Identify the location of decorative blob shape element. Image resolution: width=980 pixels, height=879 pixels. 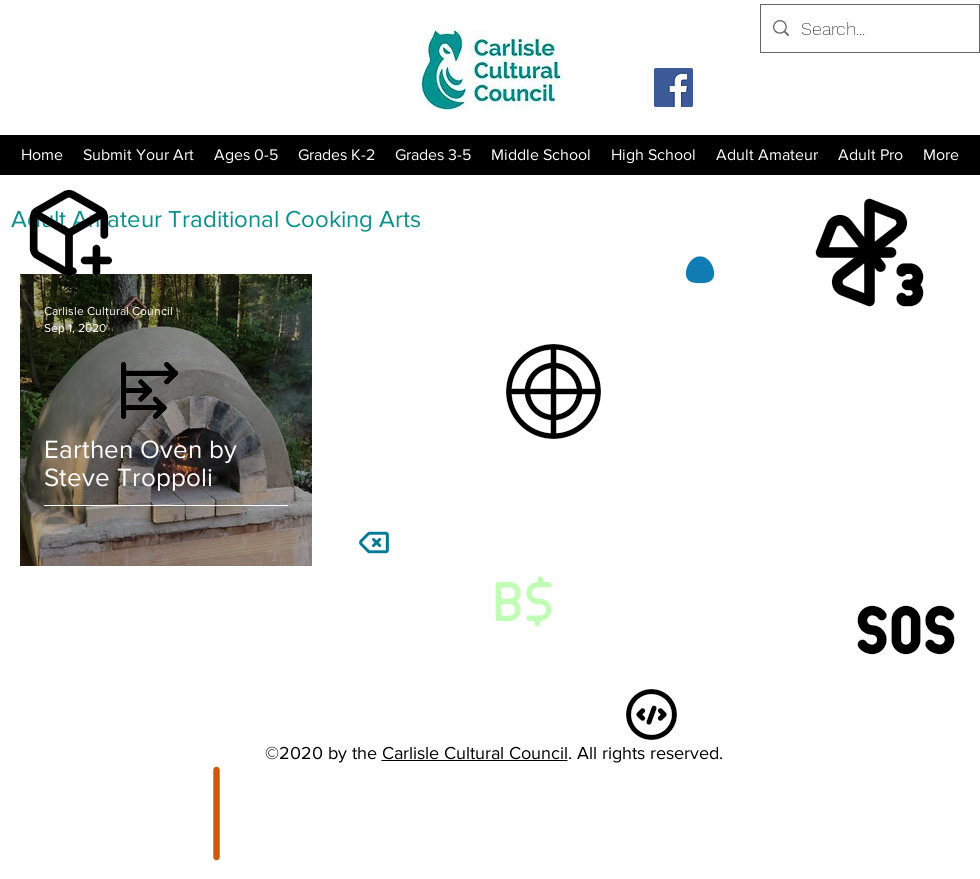
(700, 269).